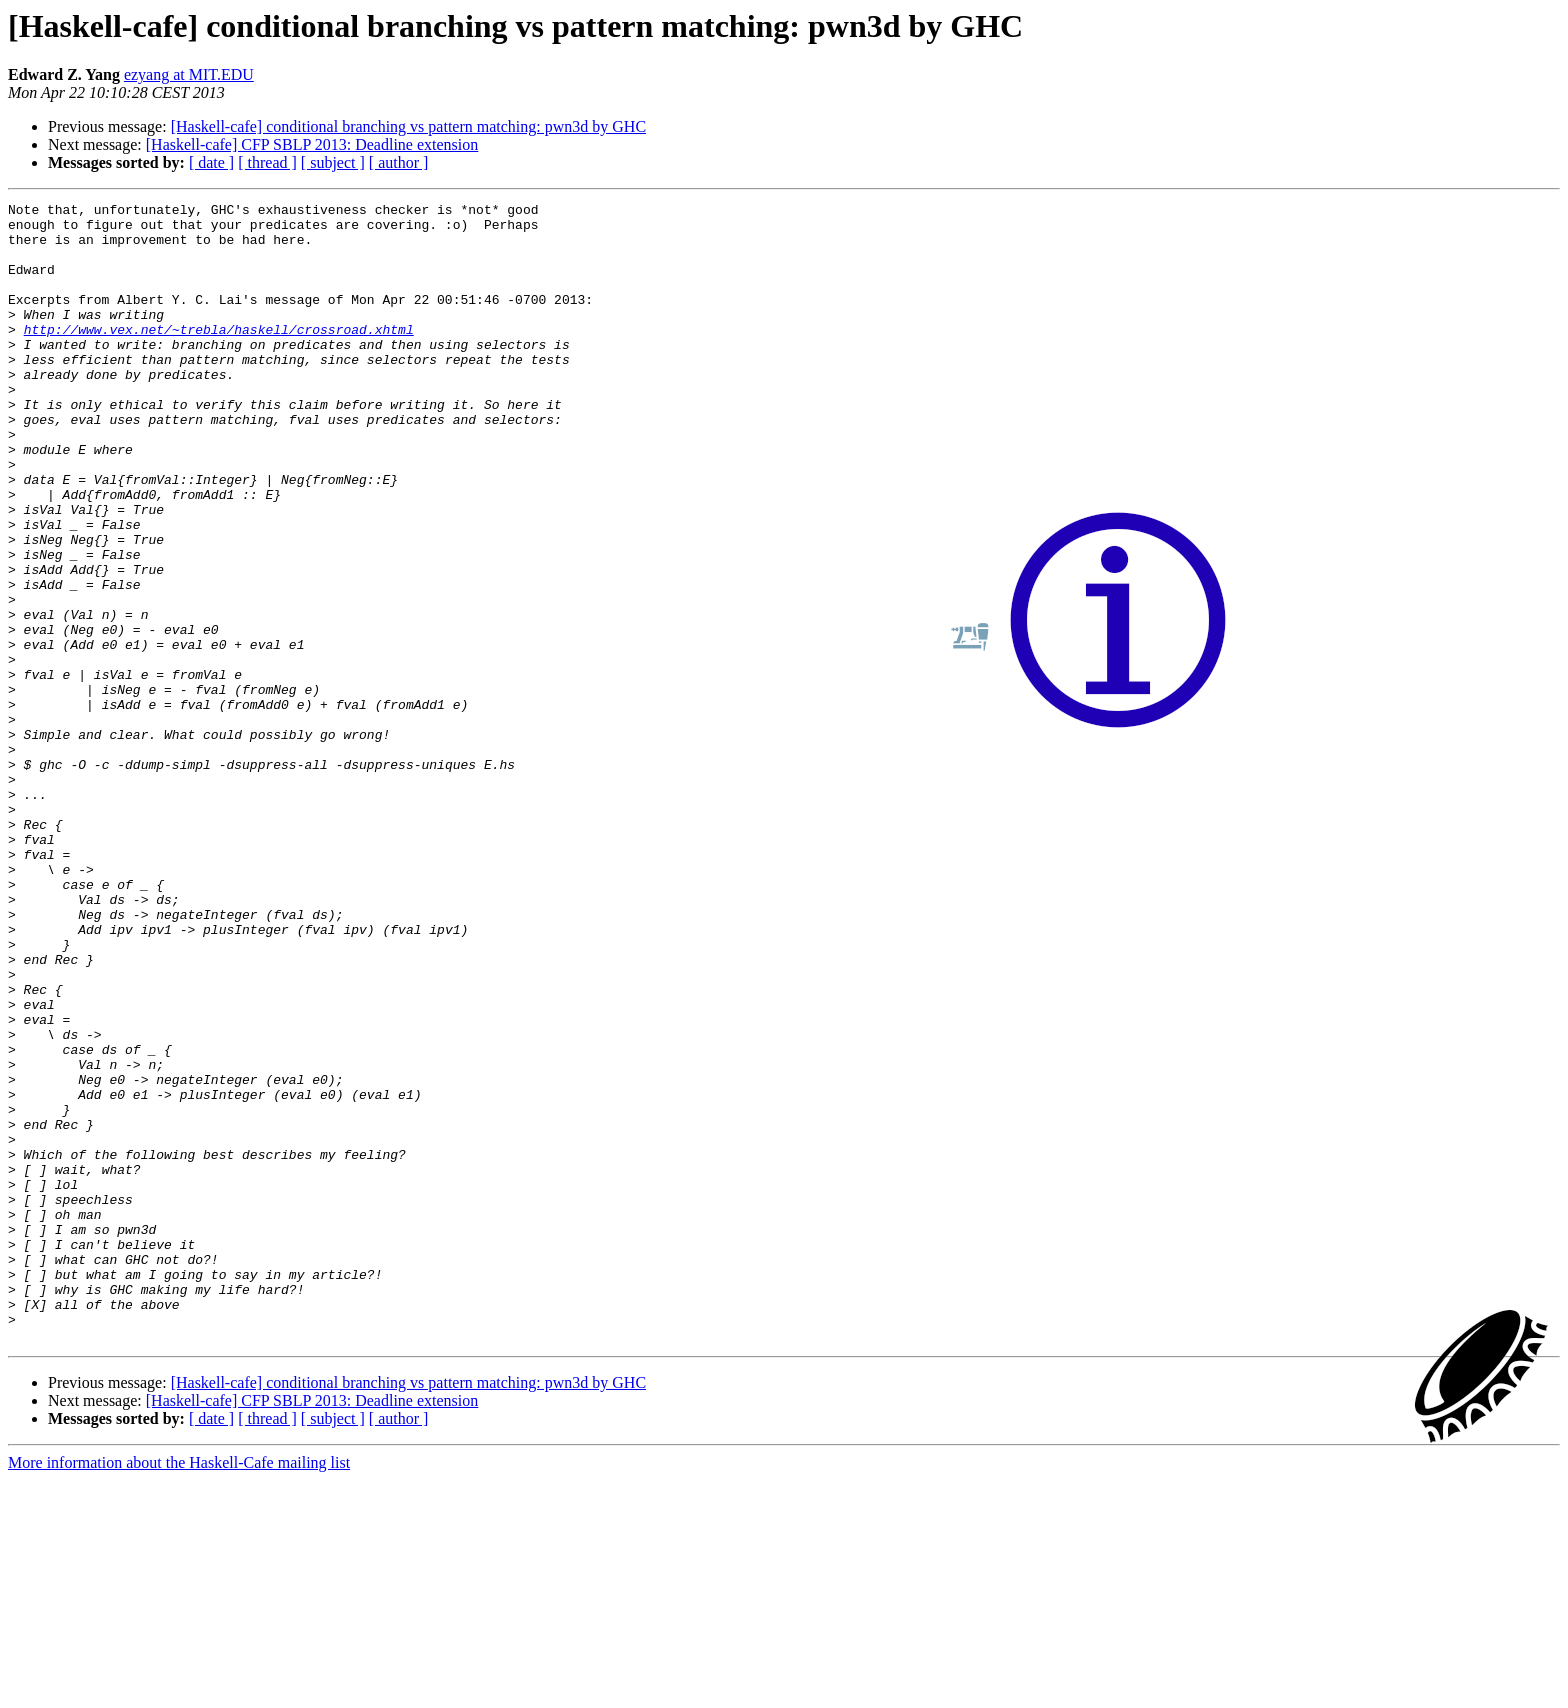 The image size is (1568, 1708). I want to click on pneumatic stapler tool in a crafting or building game, so click(970, 637).